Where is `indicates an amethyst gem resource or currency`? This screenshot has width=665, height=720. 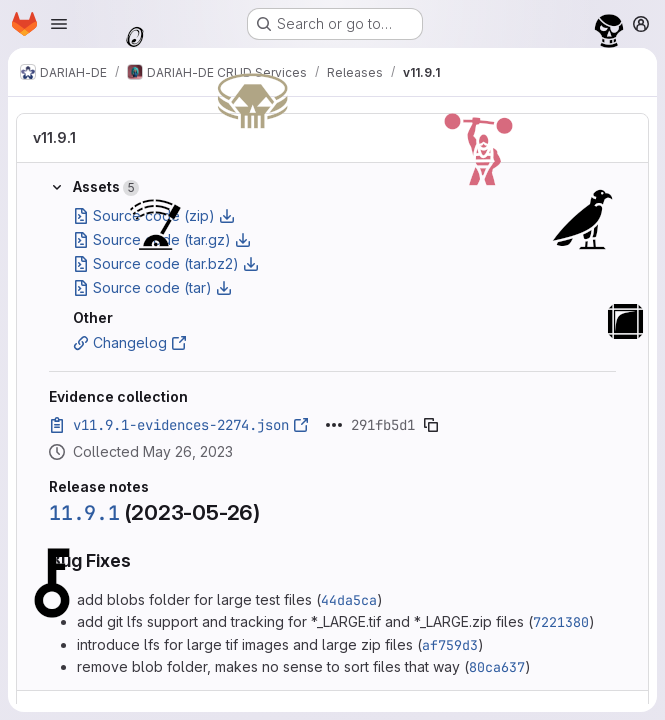
indicates an amethyst gem resource or currency is located at coordinates (625, 321).